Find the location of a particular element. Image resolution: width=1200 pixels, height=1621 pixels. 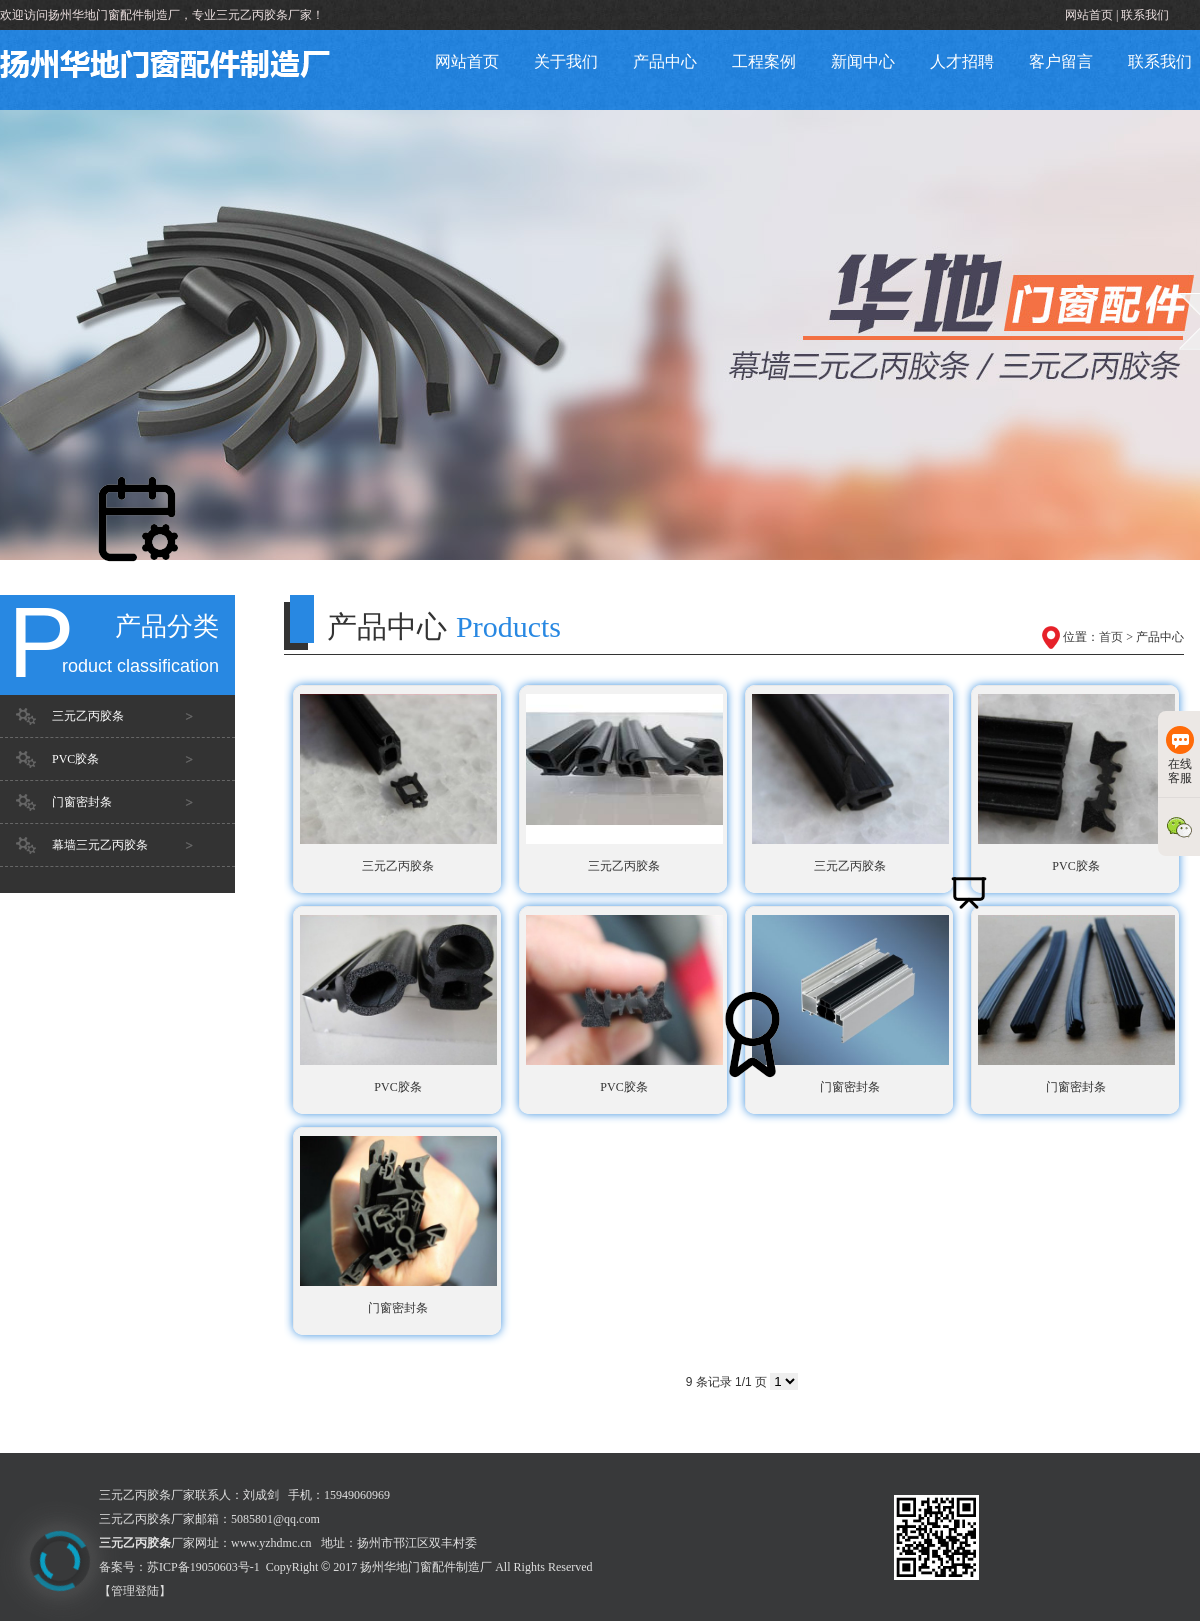

start a presentation or slideshow is located at coordinates (969, 893).